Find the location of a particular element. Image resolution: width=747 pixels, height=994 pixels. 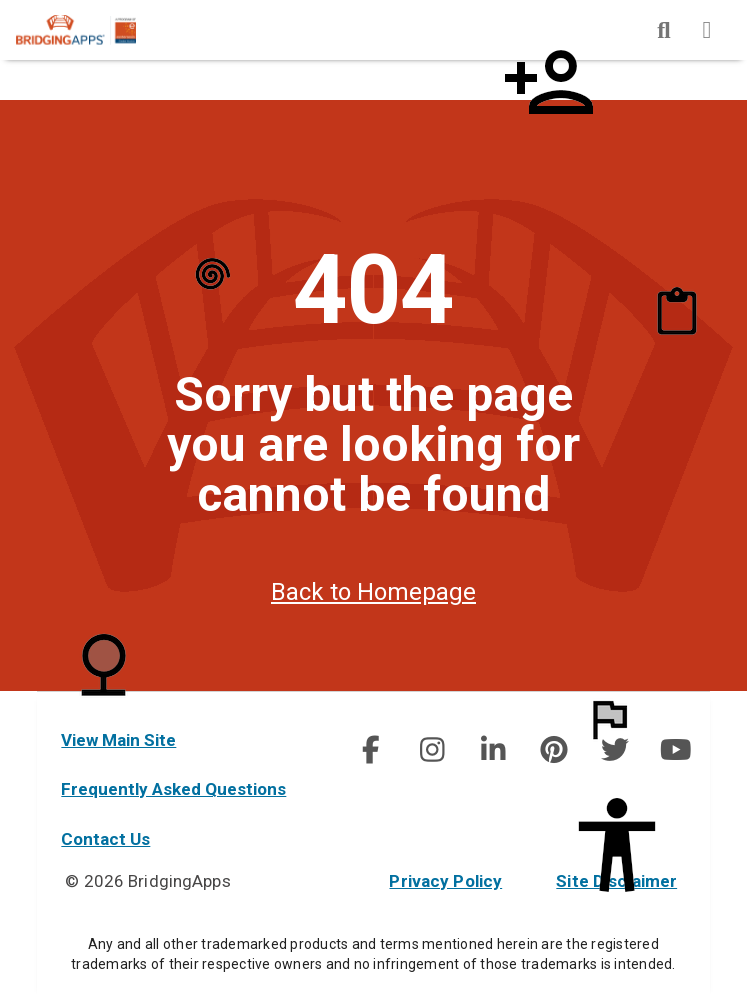

view nature or outdoor photos is located at coordinates (103, 664).